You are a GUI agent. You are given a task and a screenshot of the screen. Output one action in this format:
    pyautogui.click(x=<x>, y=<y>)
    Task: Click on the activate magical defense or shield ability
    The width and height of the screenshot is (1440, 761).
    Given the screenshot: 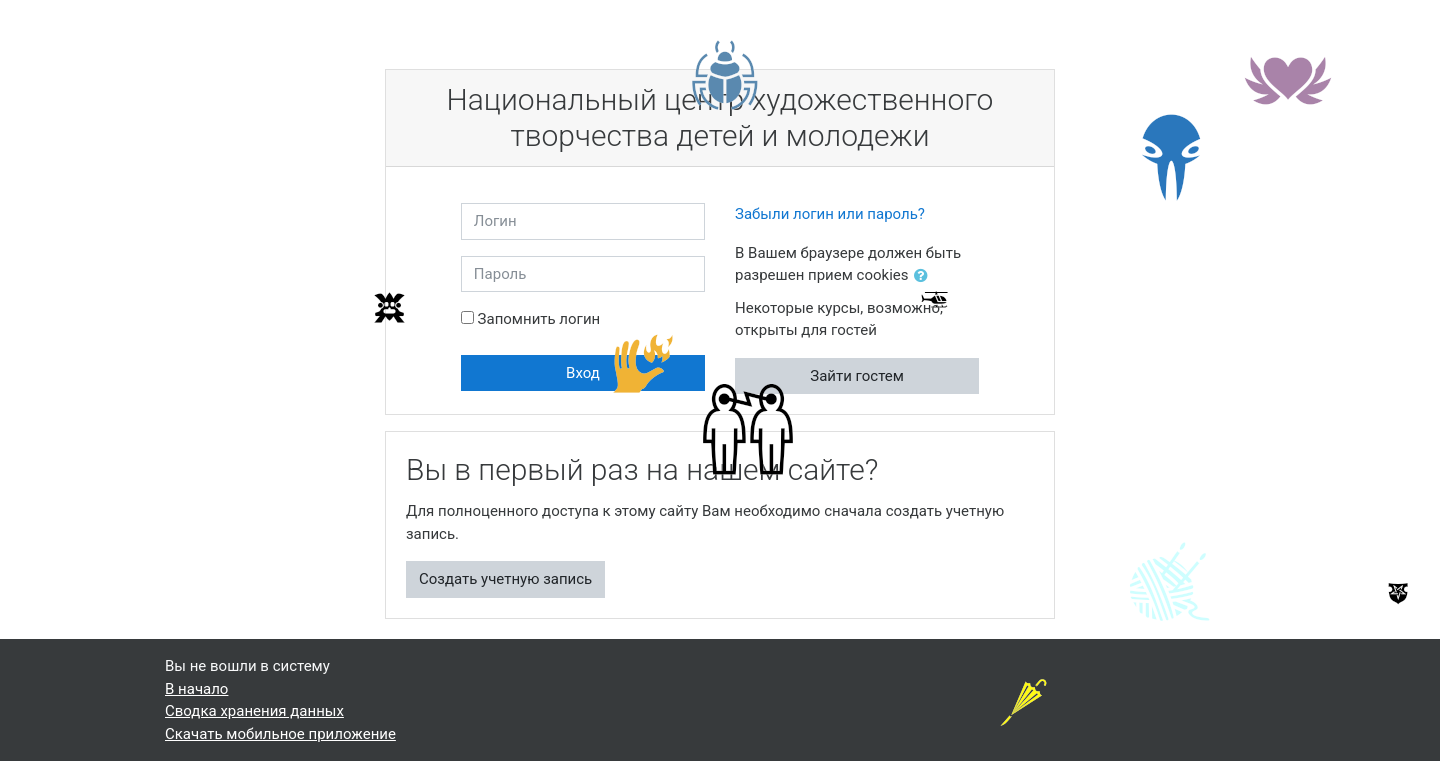 What is the action you would take?
    pyautogui.click(x=1398, y=594)
    